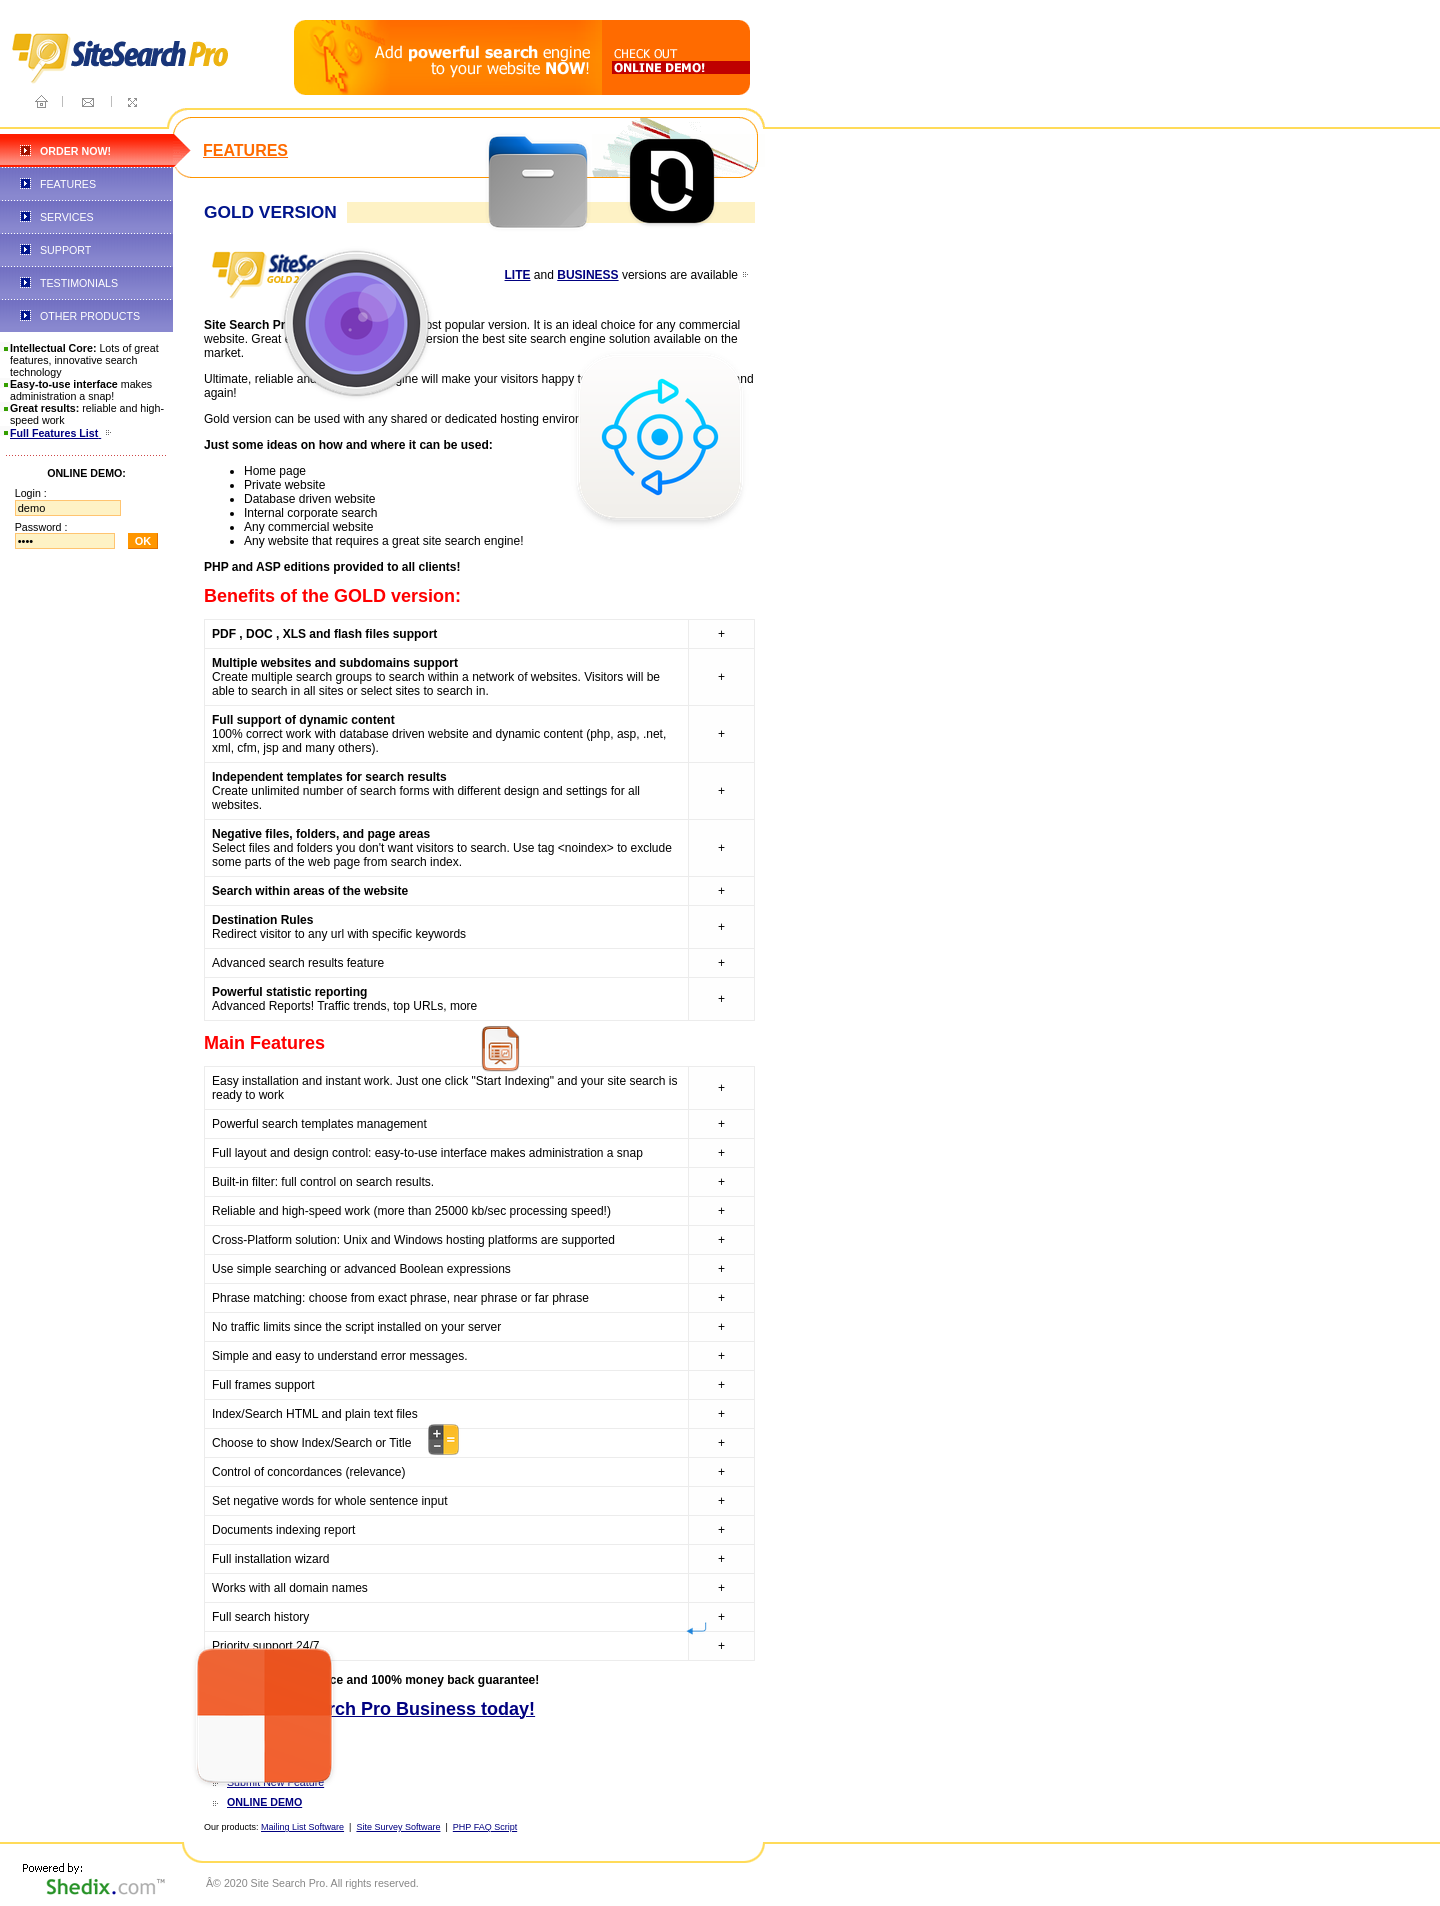 Image resolution: width=1440 pixels, height=1906 pixels. I want to click on open the file manager application, so click(538, 182).